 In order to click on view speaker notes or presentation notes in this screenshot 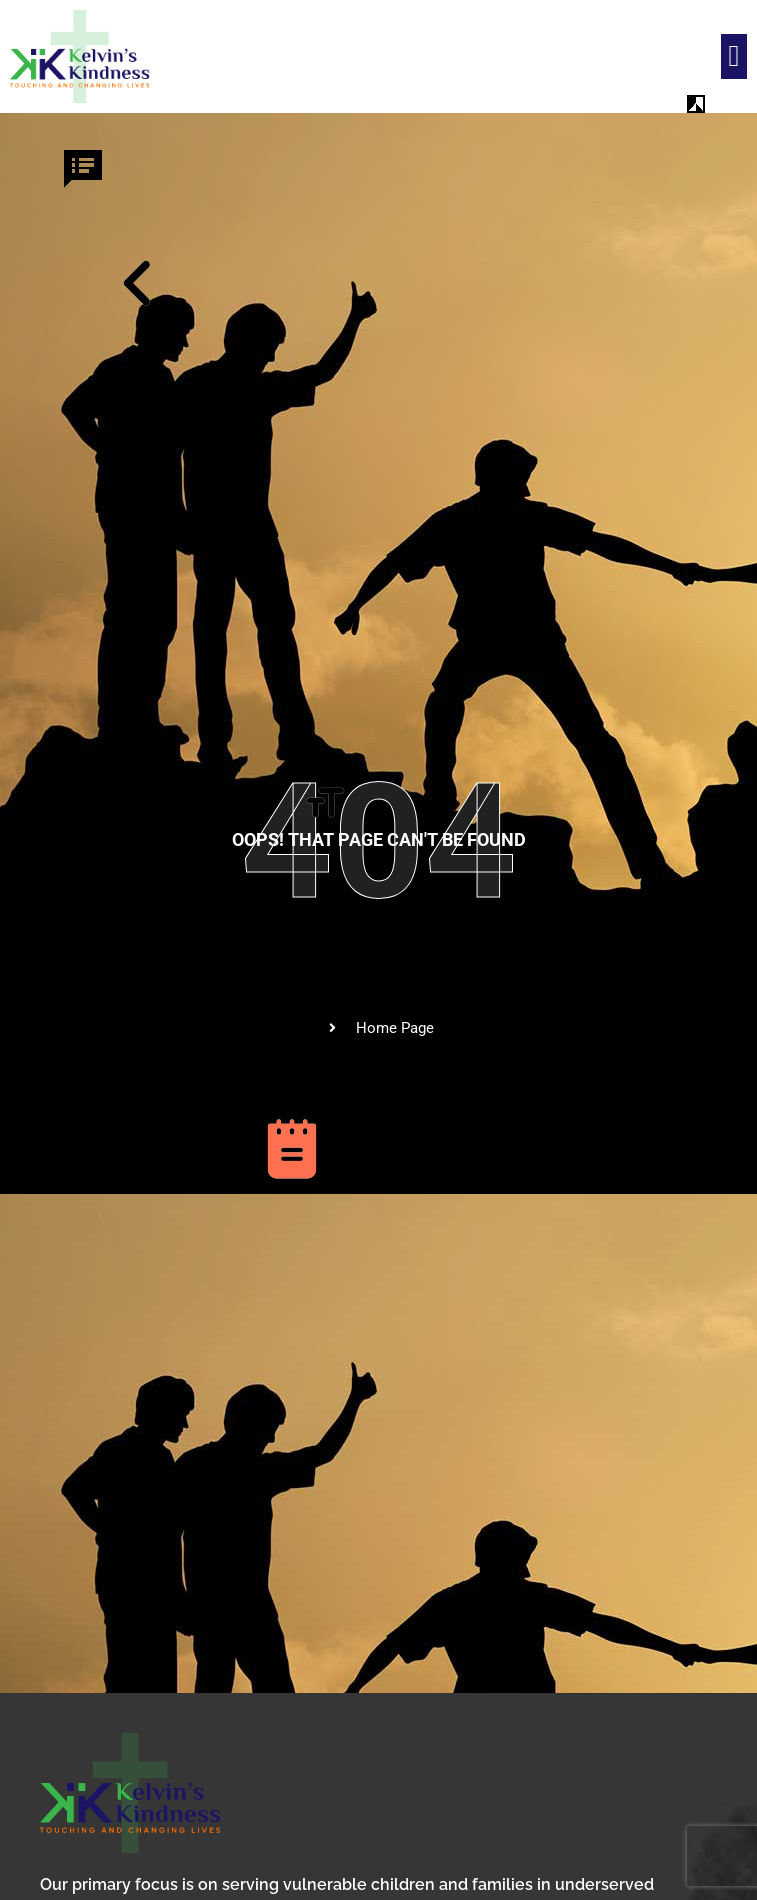, I will do `click(83, 169)`.